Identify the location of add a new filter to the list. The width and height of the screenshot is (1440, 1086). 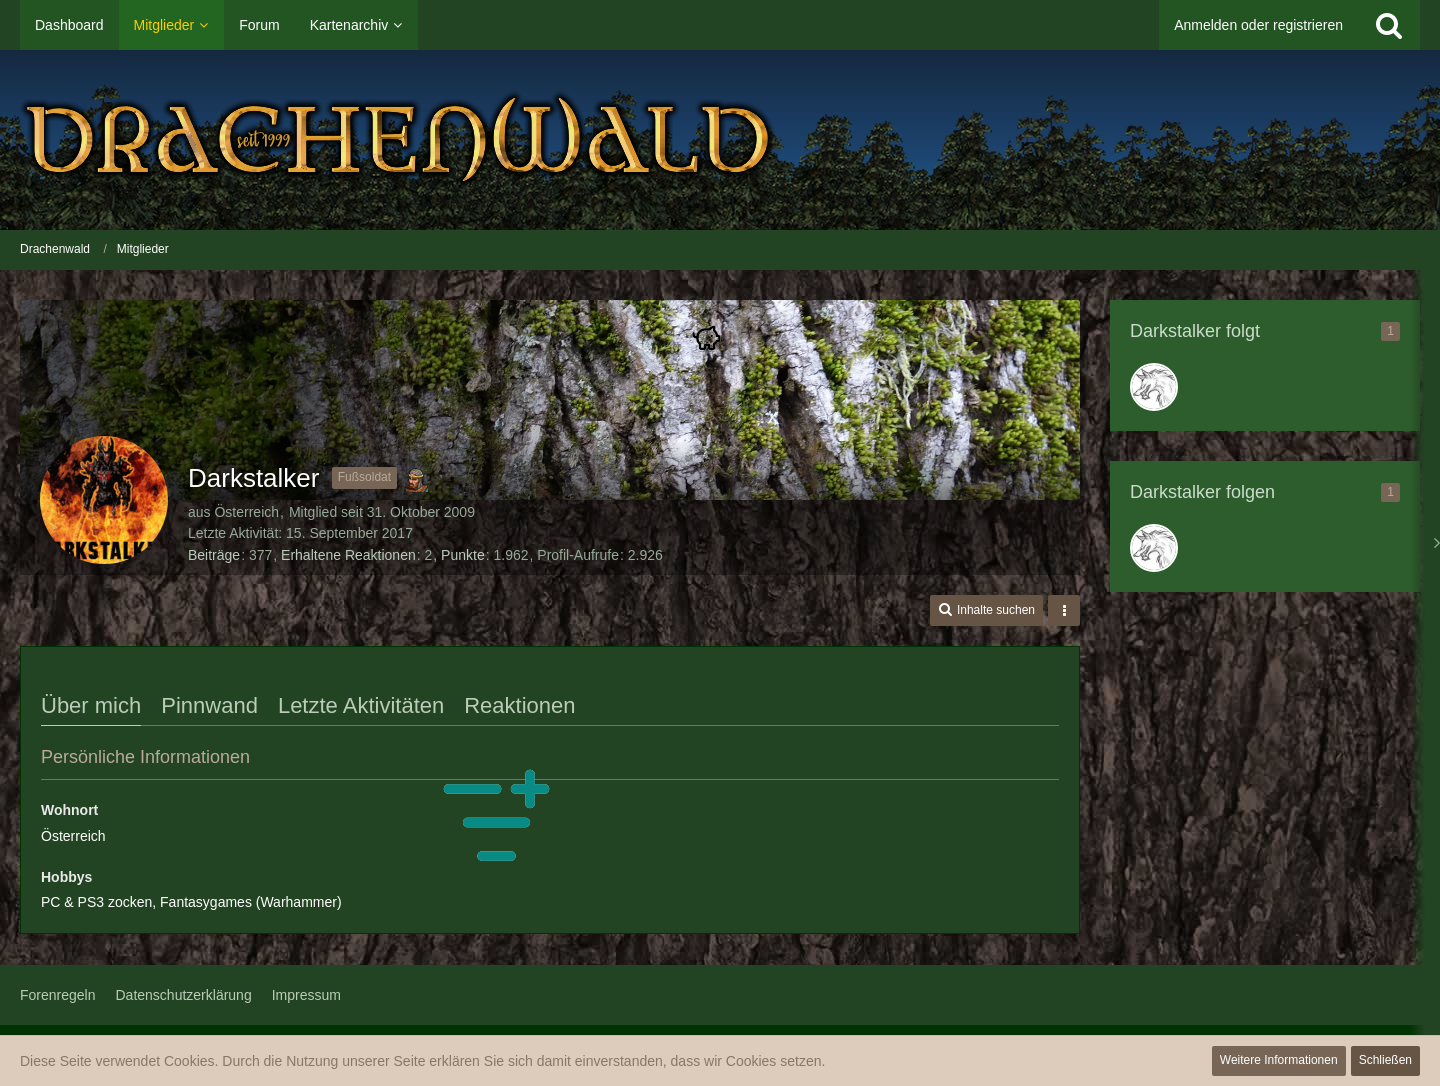
(496, 822).